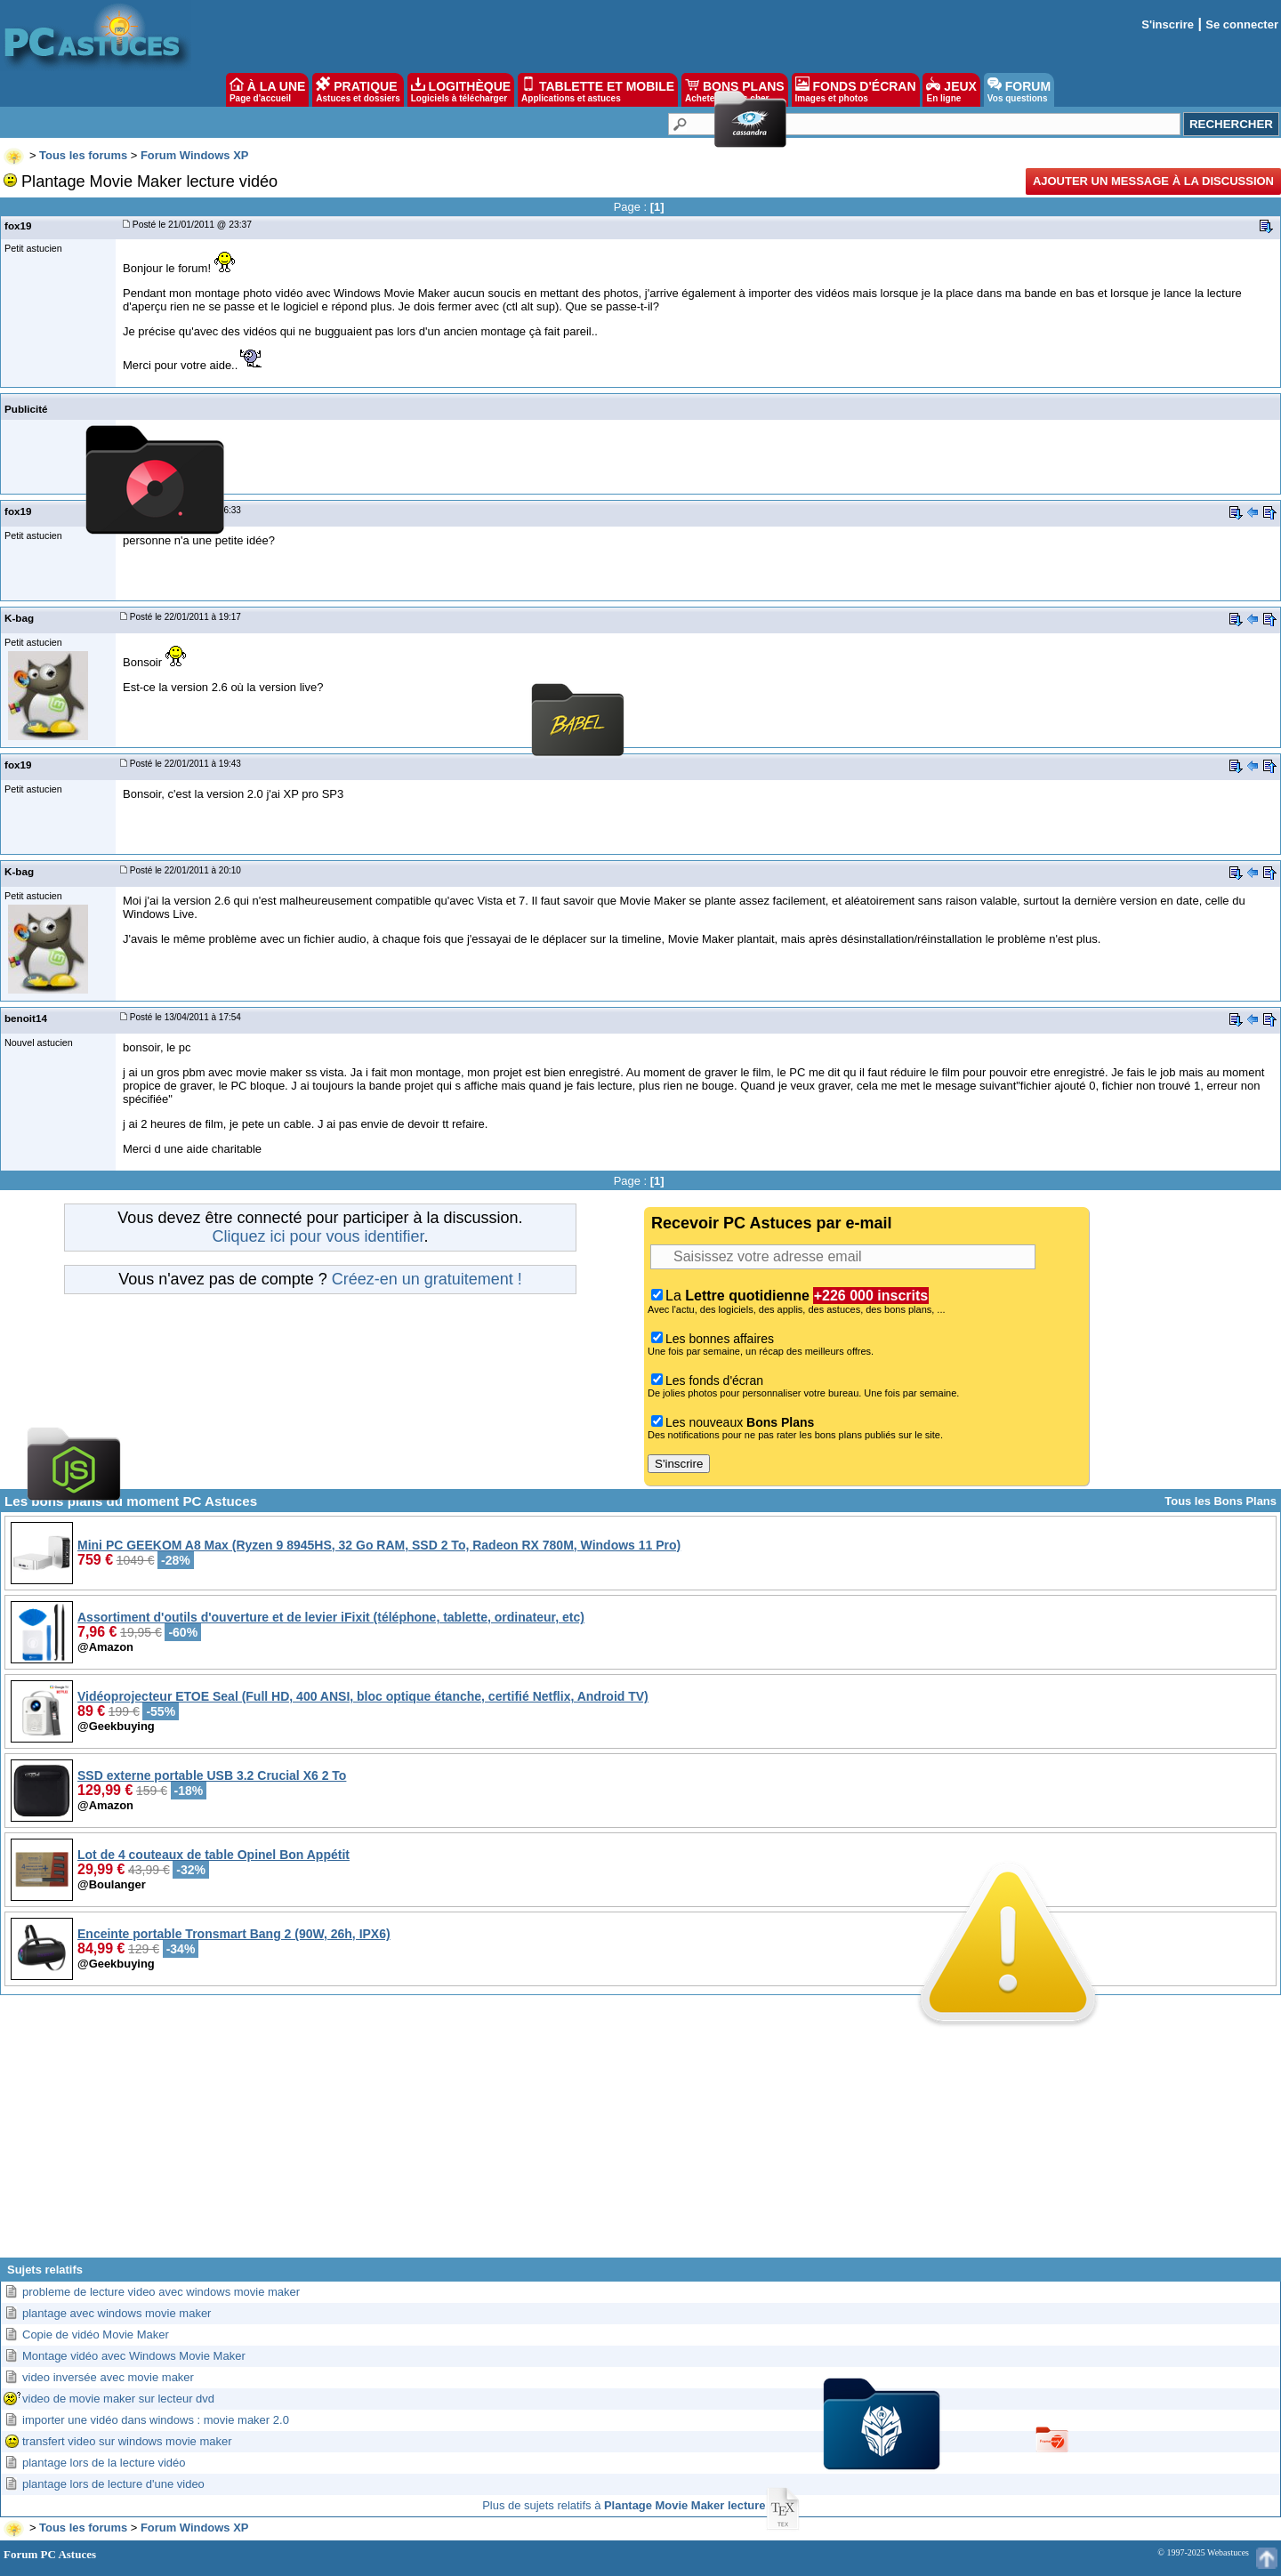 Image resolution: width=1281 pixels, height=2576 pixels. I want to click on open framework7 project folder, so click(1051, 2440).